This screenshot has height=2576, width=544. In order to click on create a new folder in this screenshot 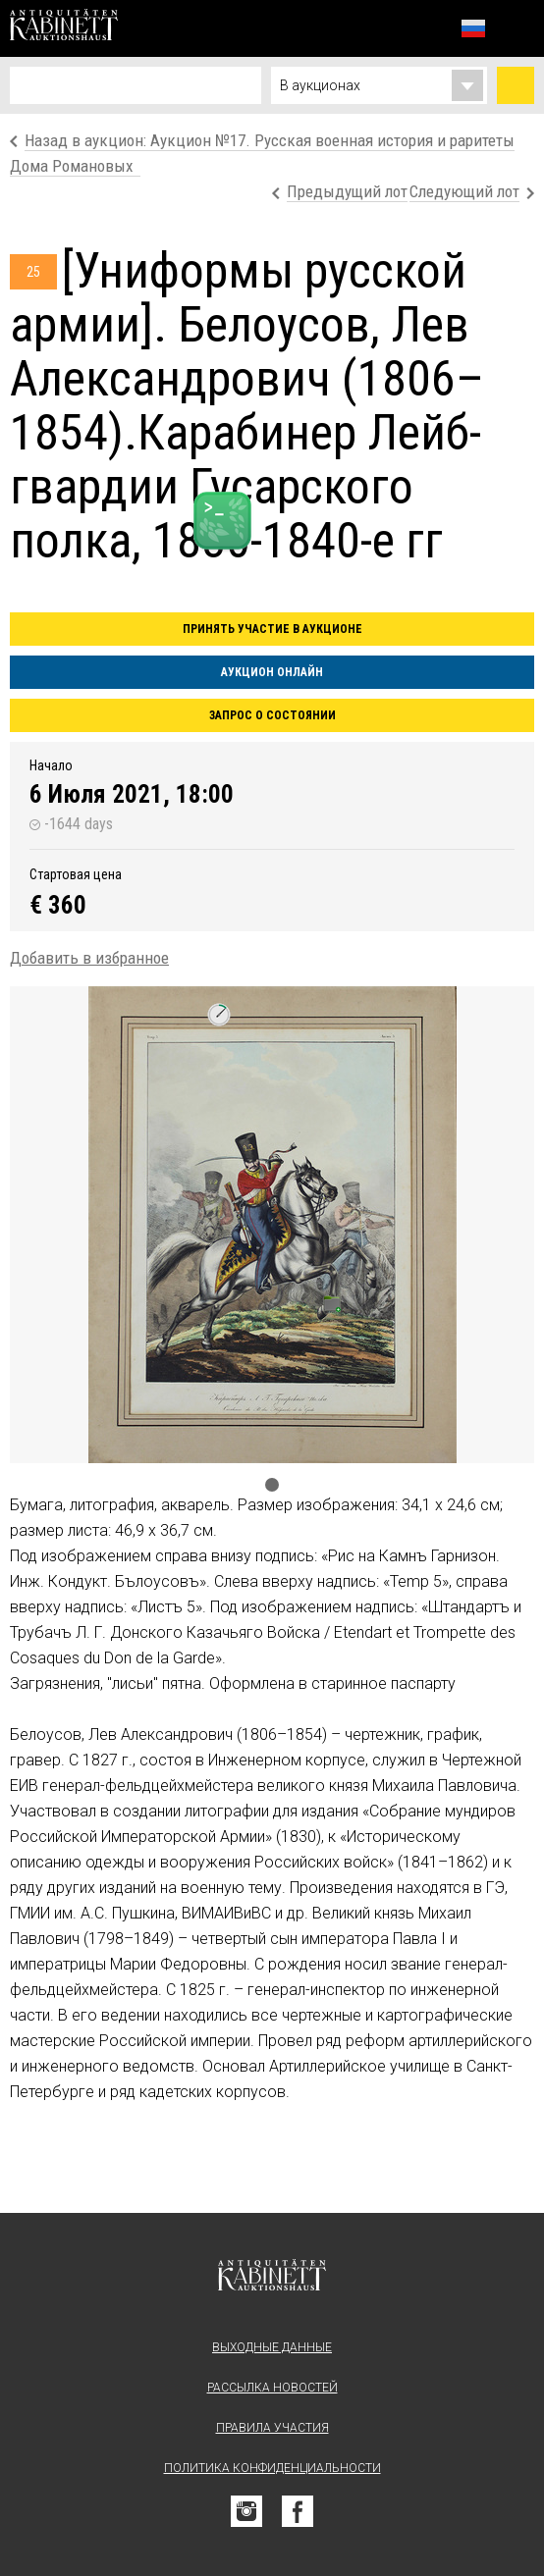, I will do `click(332, 1303)`.